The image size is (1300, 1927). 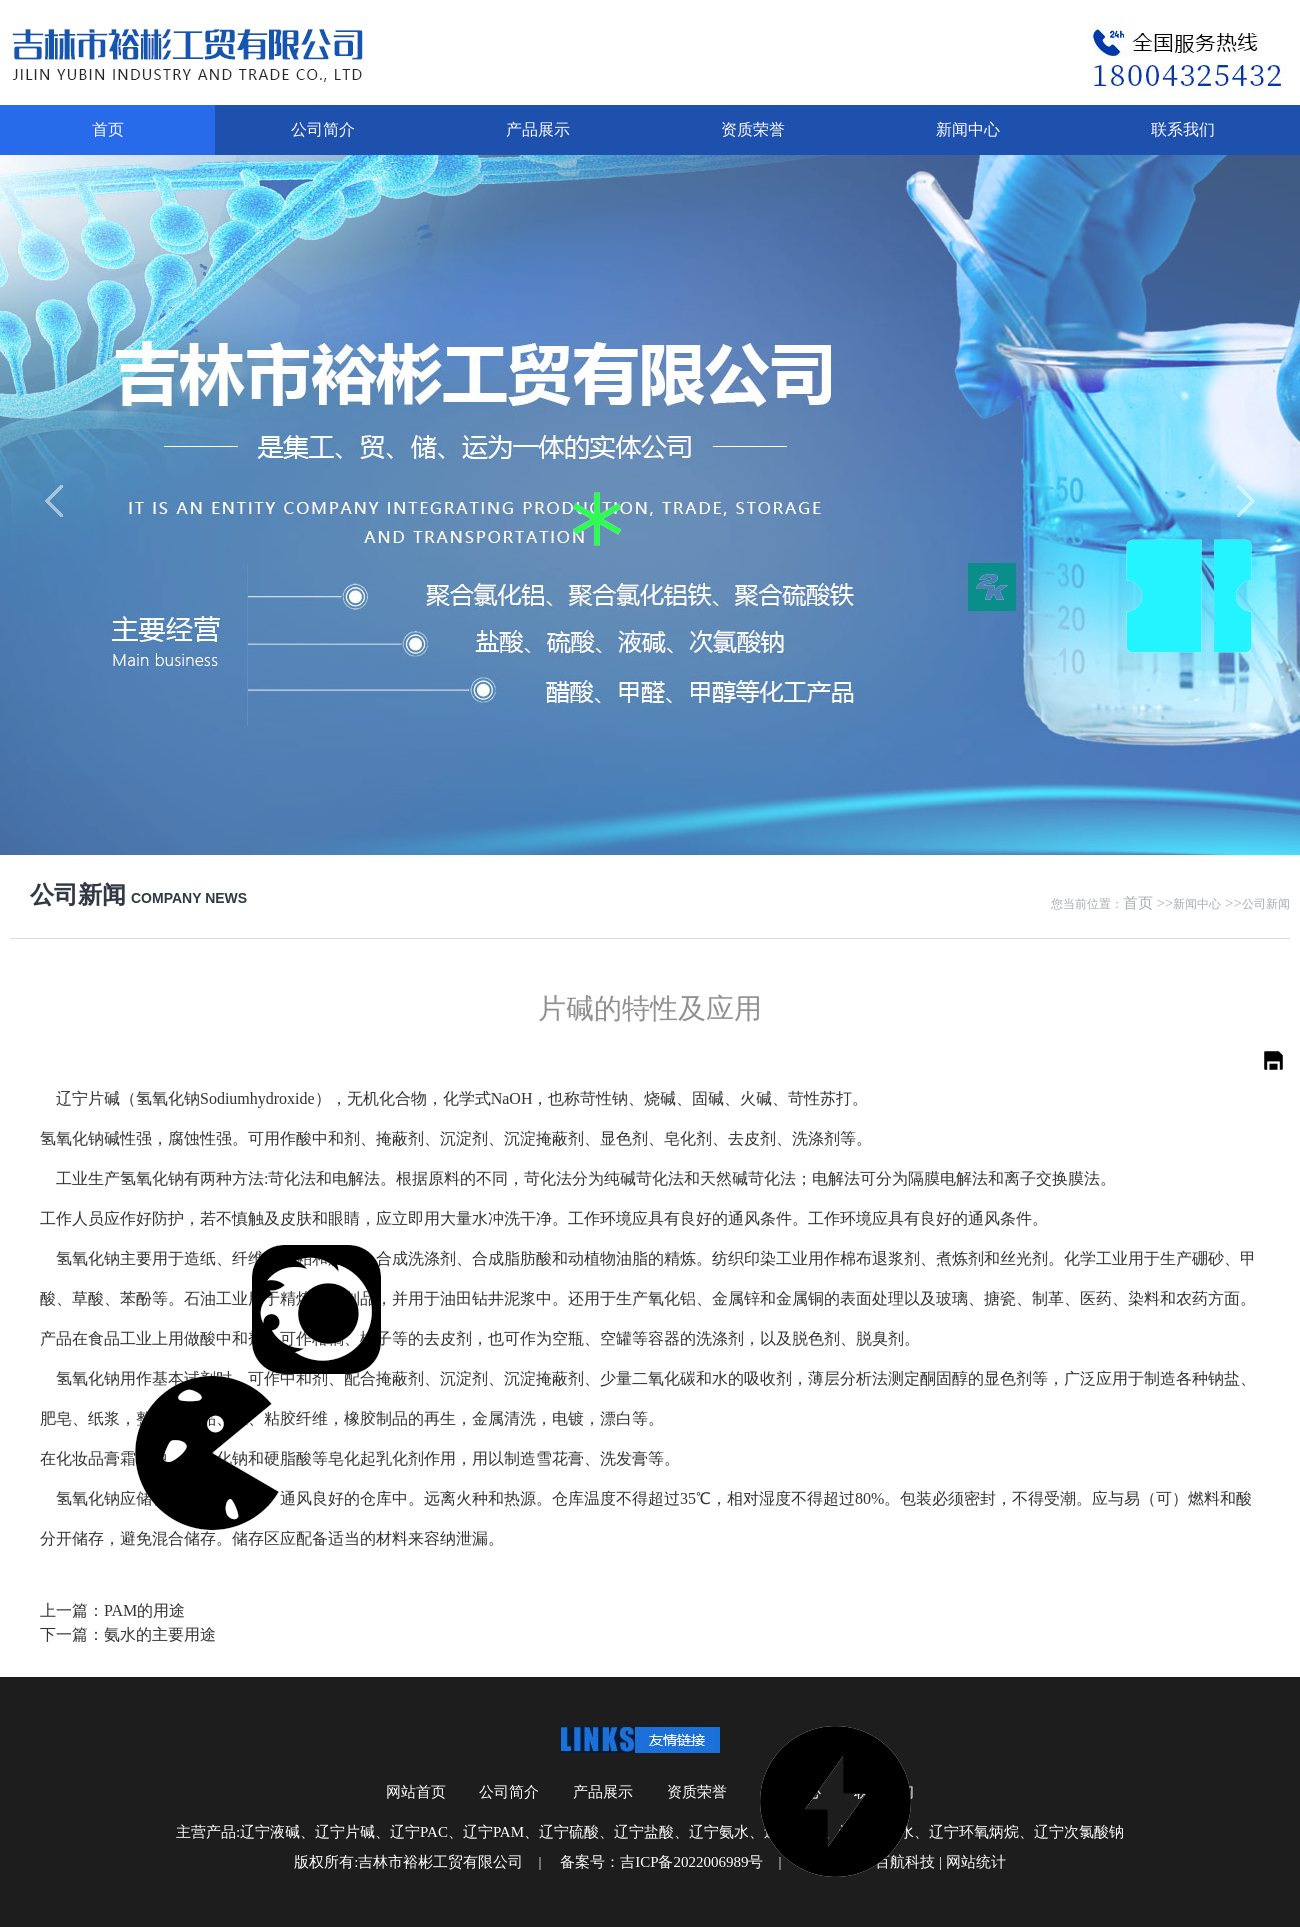 I want to click on play media from disc drive, so click(x=835, y=1801).